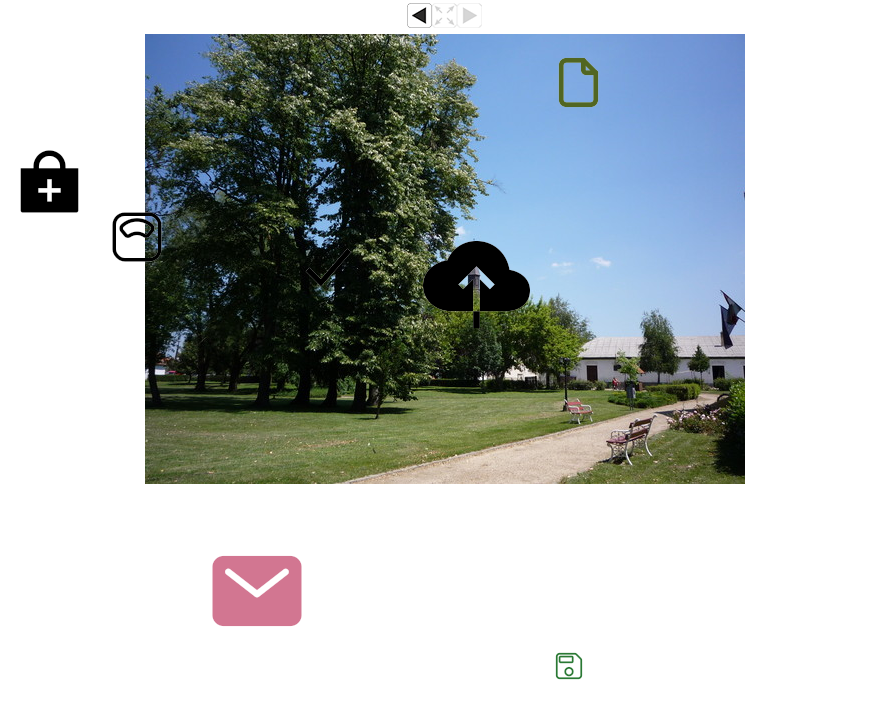 This screenshot has width=889, height=720. What do you see at coordinates (257, 591) in the screenshot?
I see `open your email inbox` at bounding box center [257, 591].